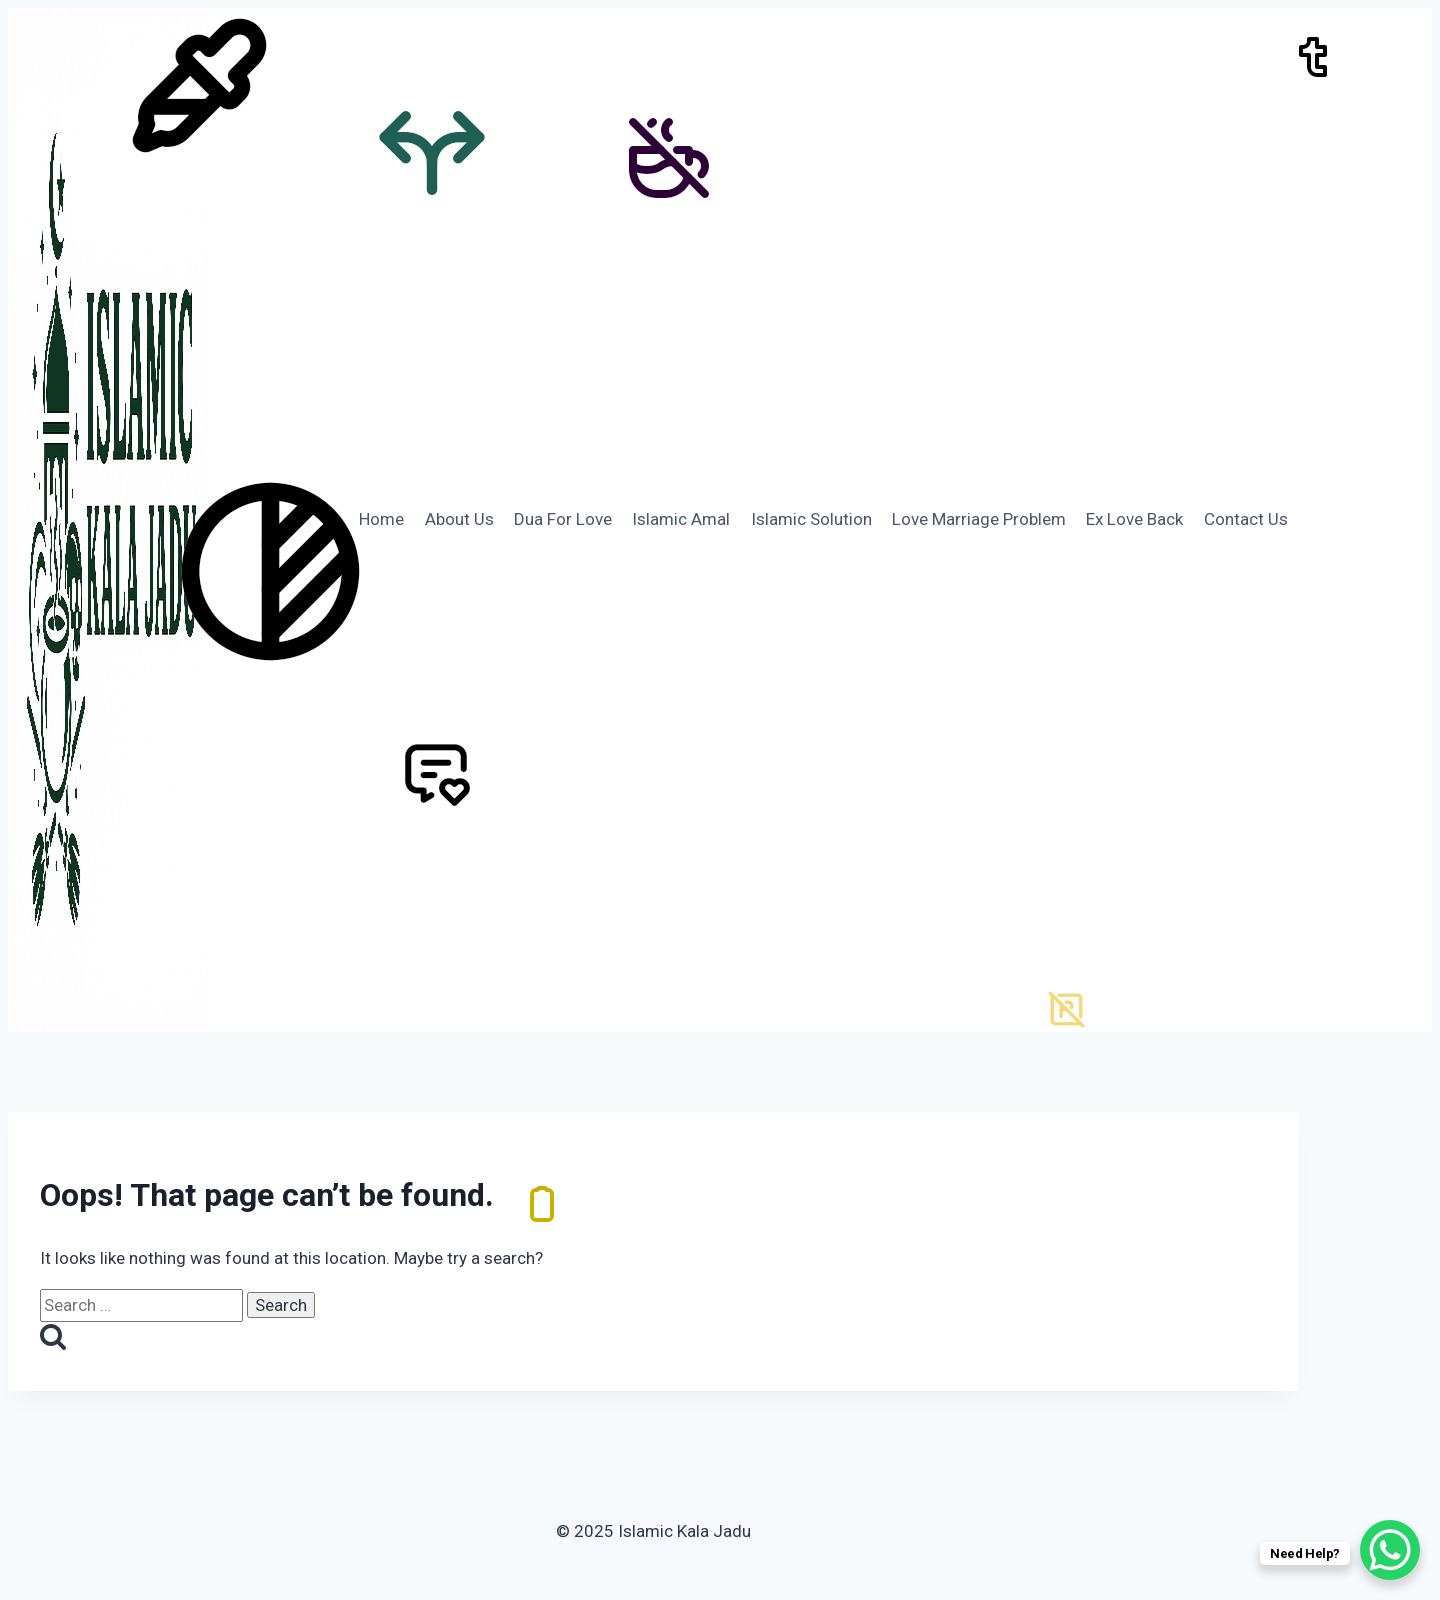 The image size is (1440, 1600). What do you see at coordinates (1066, 1009) in the screenshot?
I see `no parking available` at bounding box center [1066, 1009].